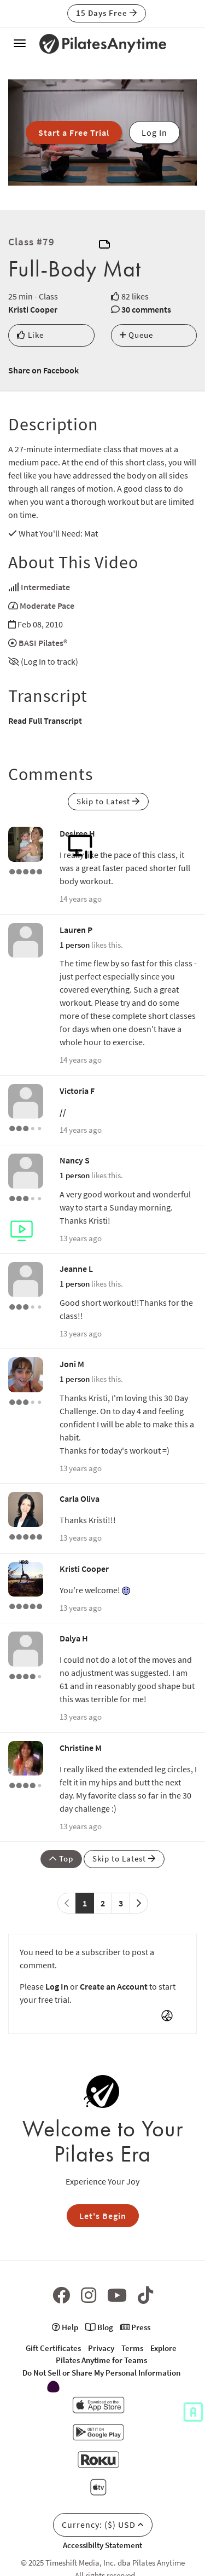 This screenshot has width=205, height=2576. I want to click on open the HBO streaming app, so click(24, 1562).